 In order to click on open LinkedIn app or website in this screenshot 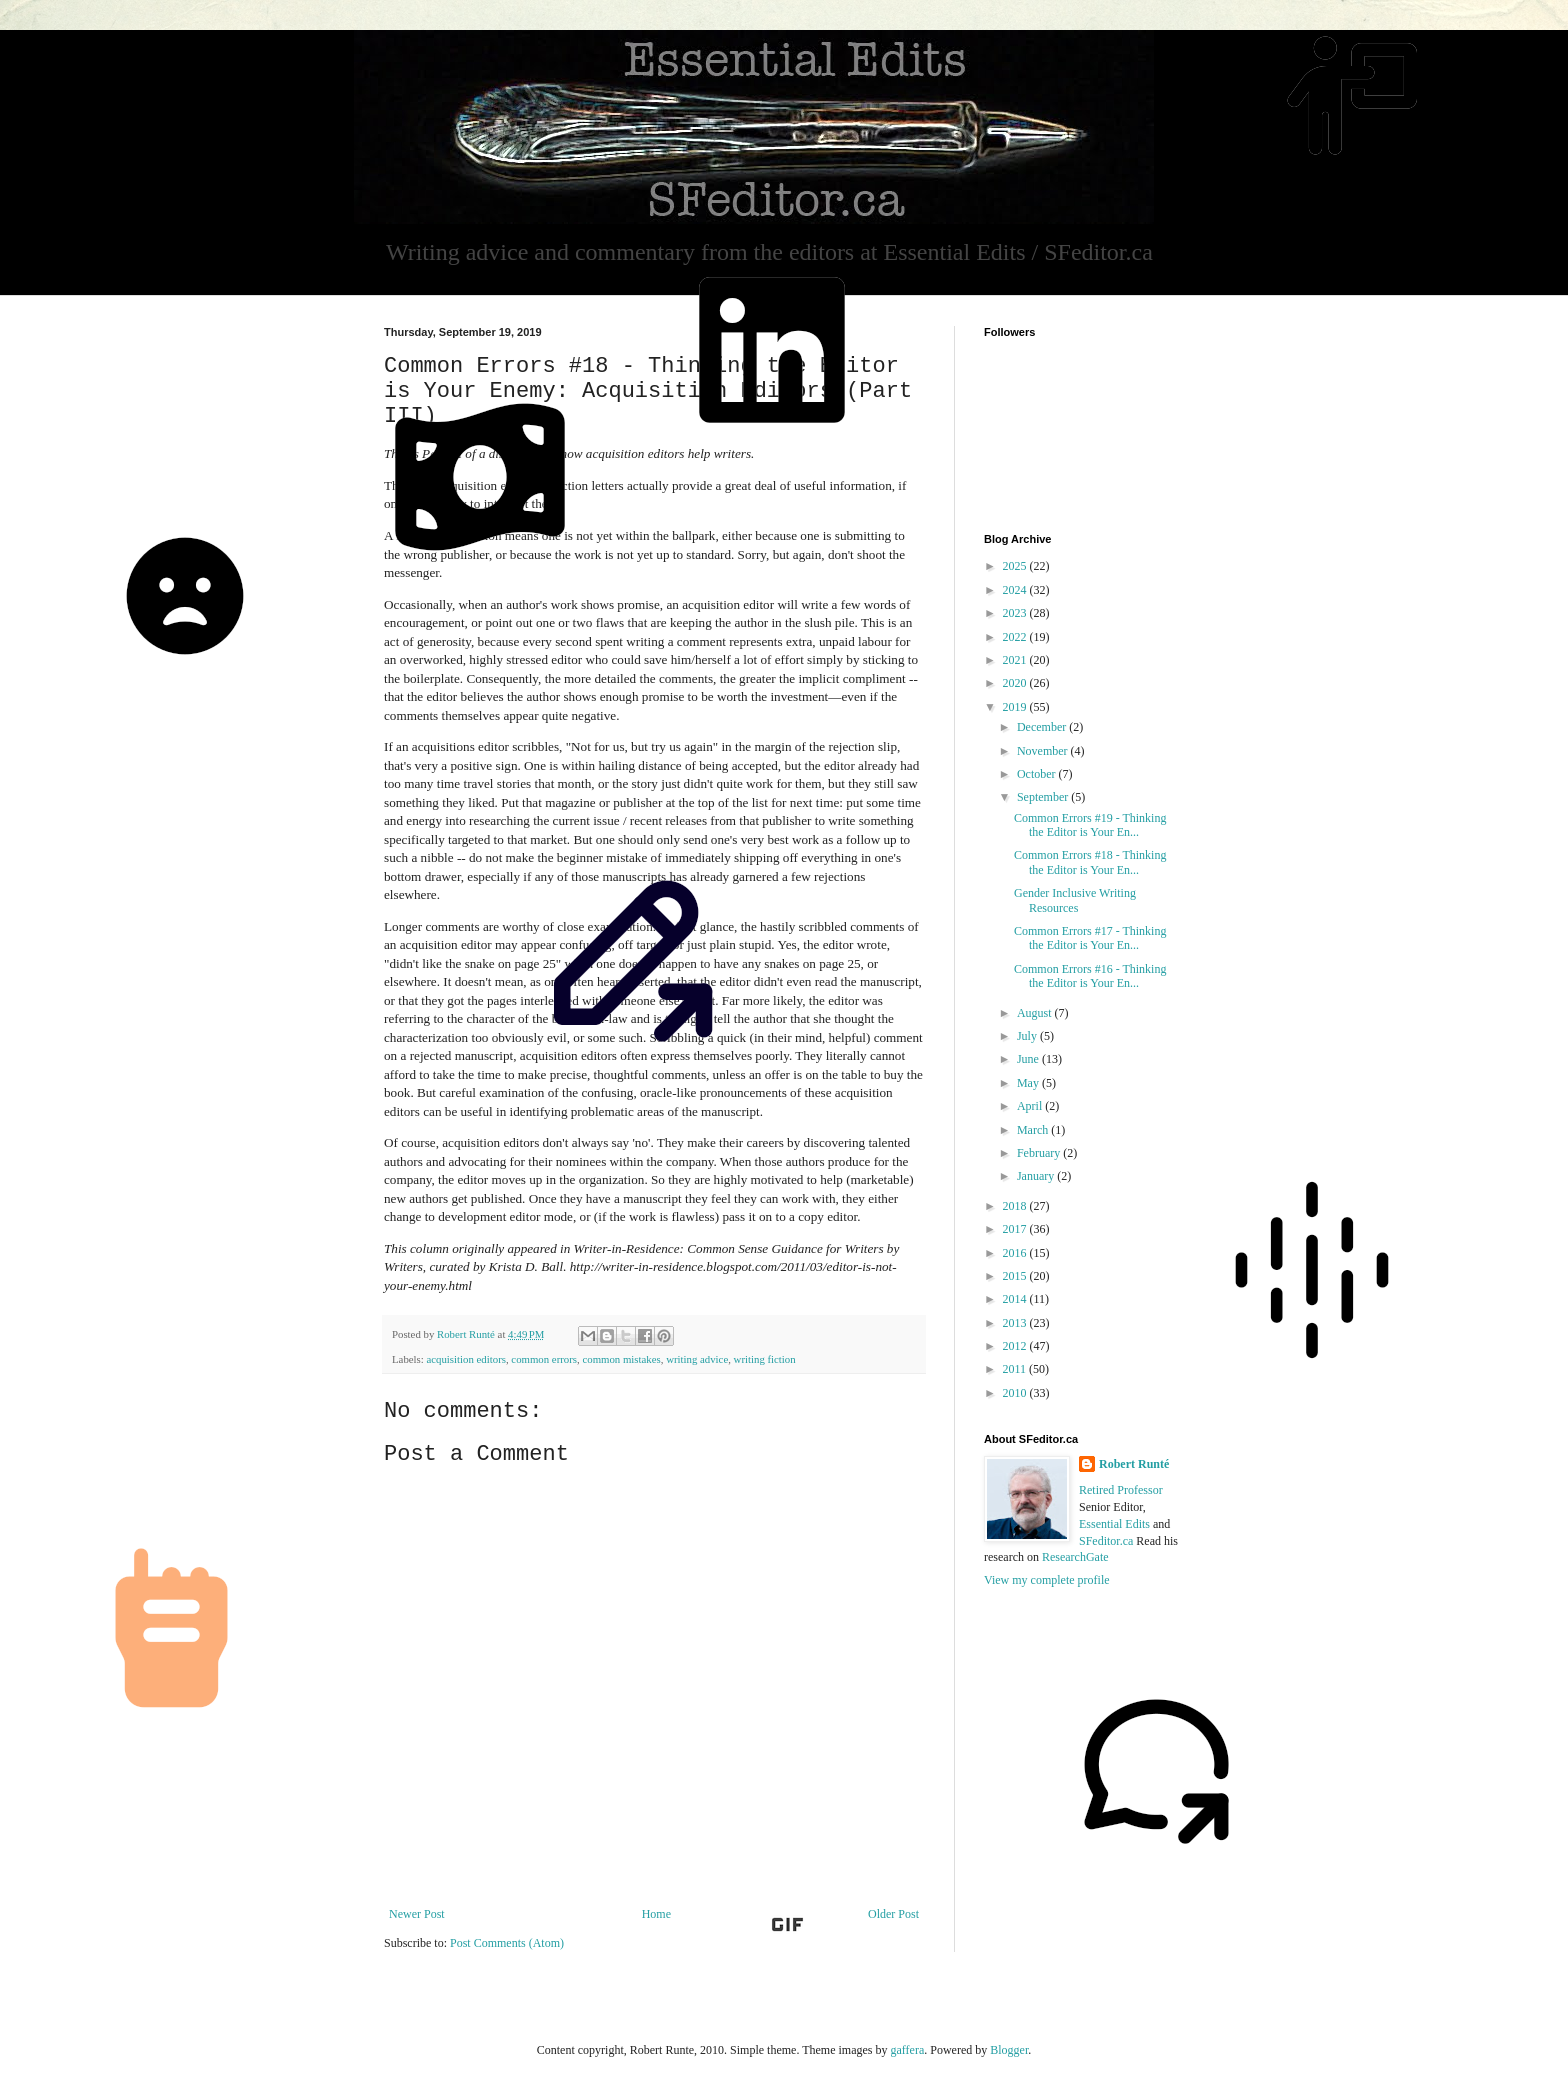, I will do `click(772, 350)`.